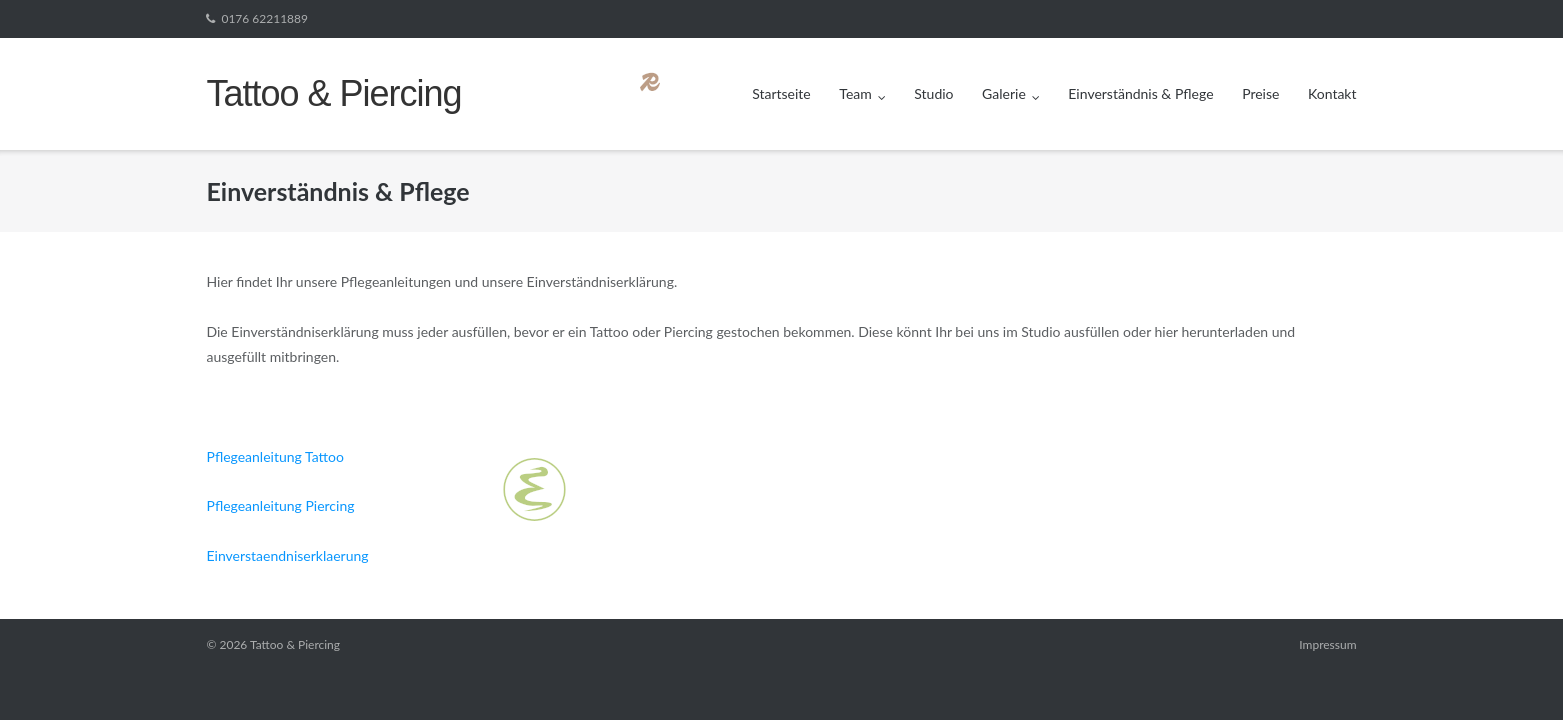 The height and width of the screenshot is (720, 1563). What do you see at coordinates (650, 82) in the screenshot?
I see `Redis database service logo` at bounding box center [650, 82].